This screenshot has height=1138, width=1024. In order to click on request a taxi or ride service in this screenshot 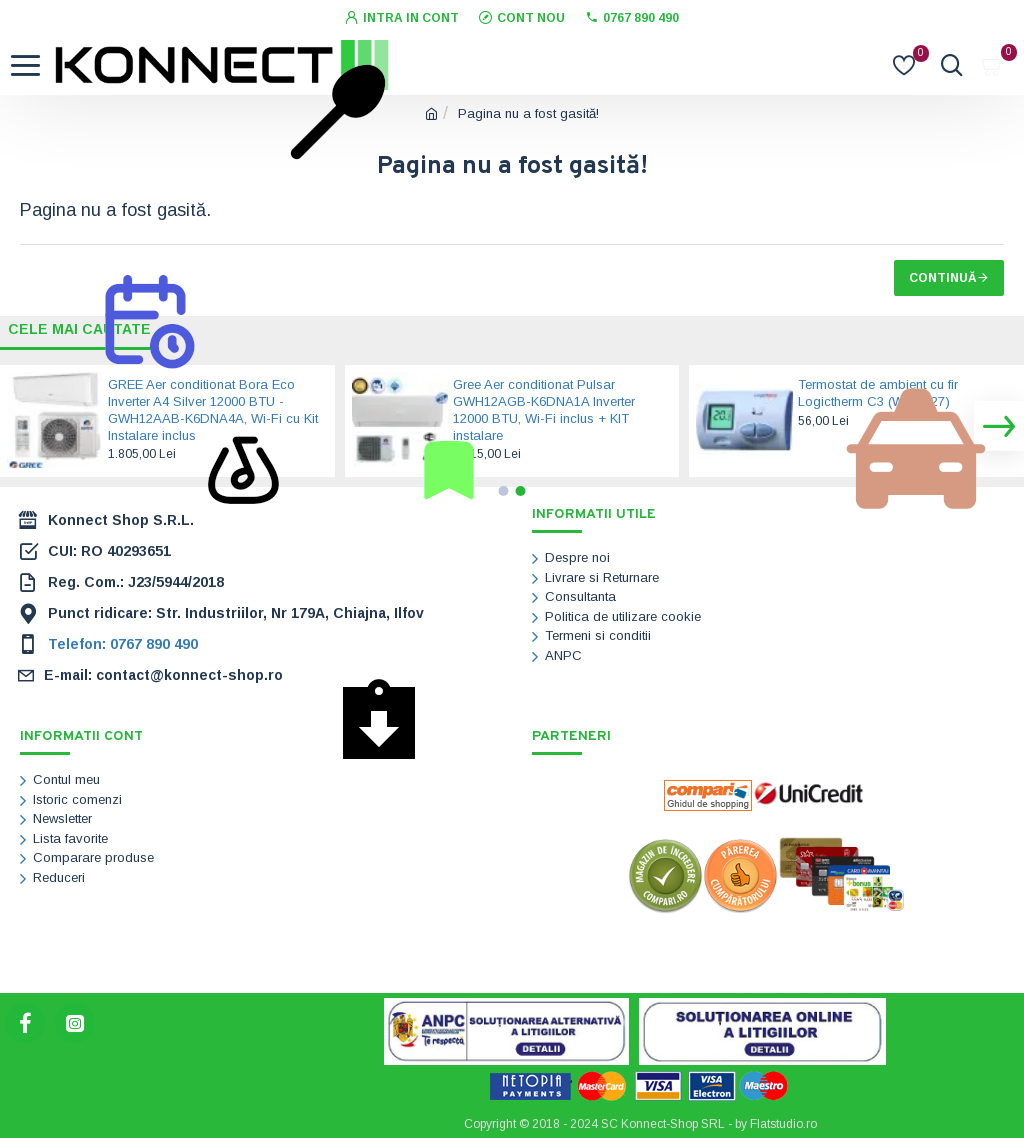, I will do `click(916, 458)`.